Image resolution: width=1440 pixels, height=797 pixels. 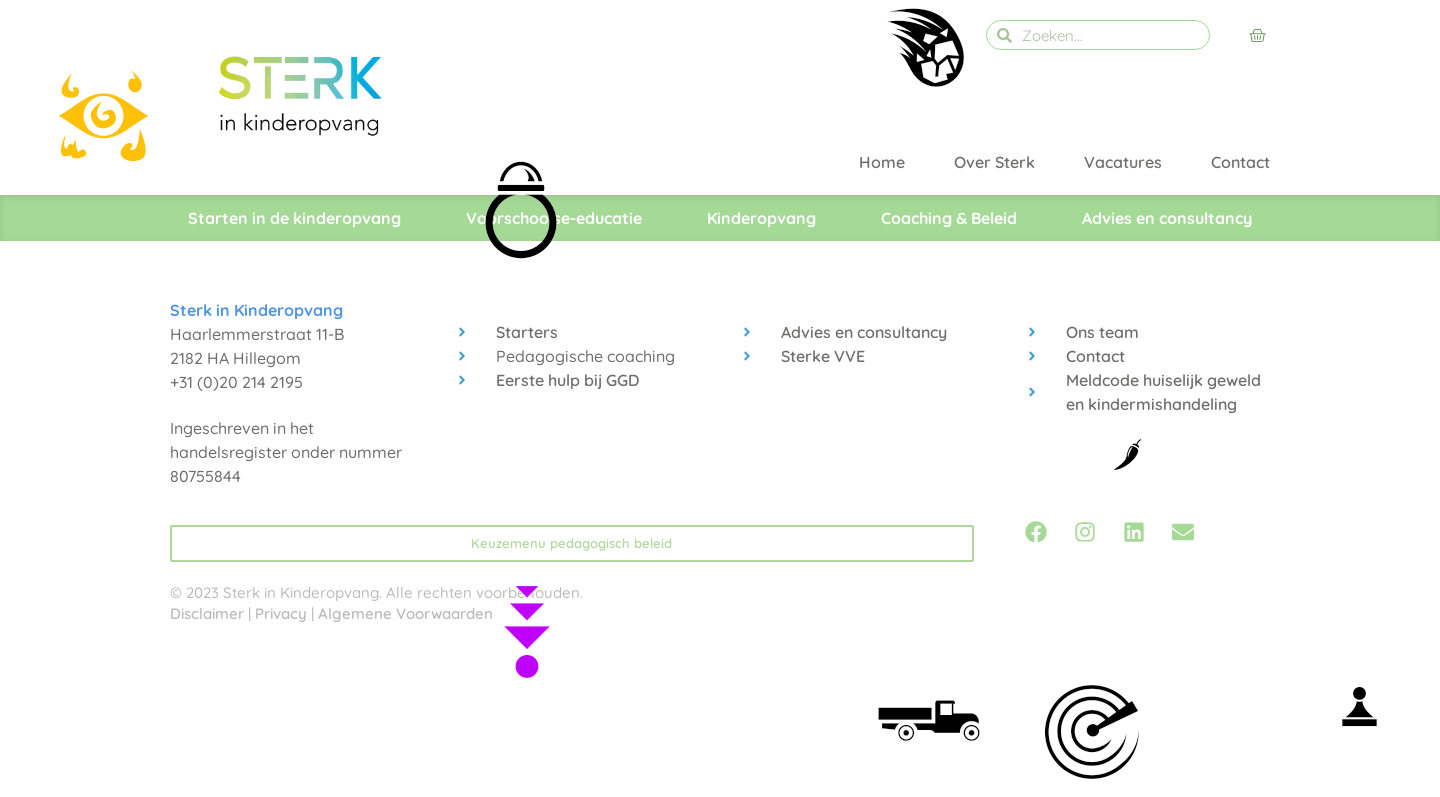 I want to click on access global or worldwide settings, so click(x=521, y=210).